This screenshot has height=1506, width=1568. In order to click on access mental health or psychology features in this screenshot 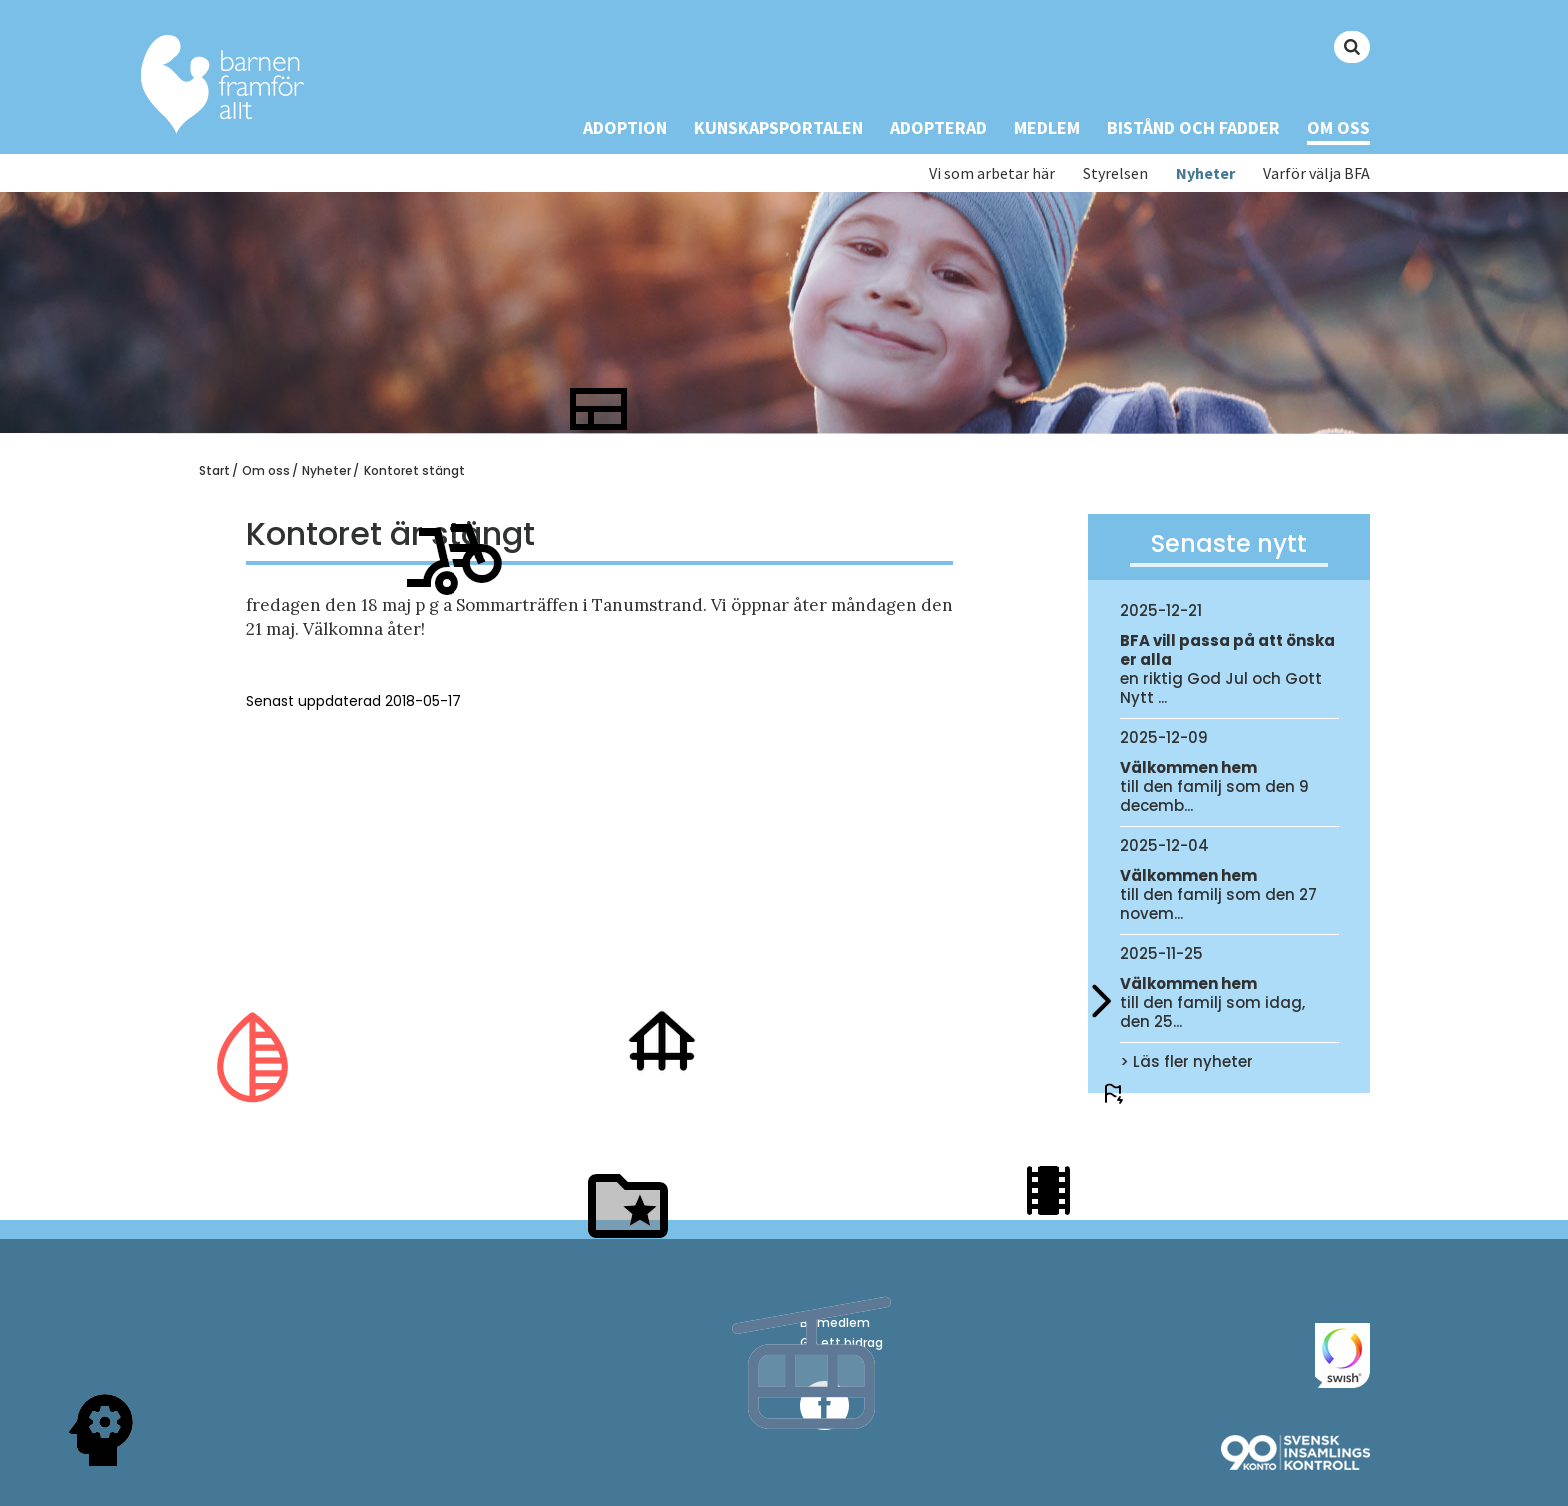, I will do `click(101, 1430)`.